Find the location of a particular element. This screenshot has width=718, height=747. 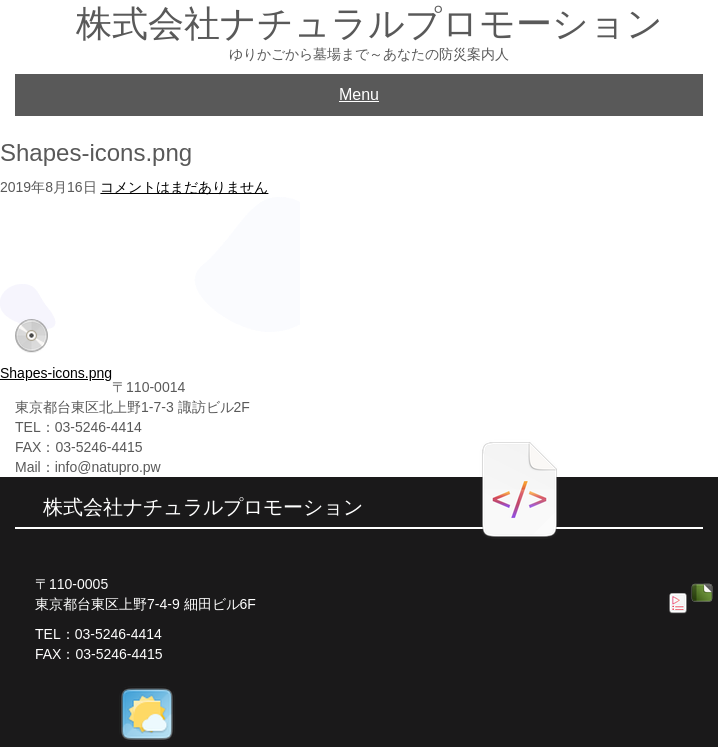

a maven xml configuration file is located at coordinates (519, 489).